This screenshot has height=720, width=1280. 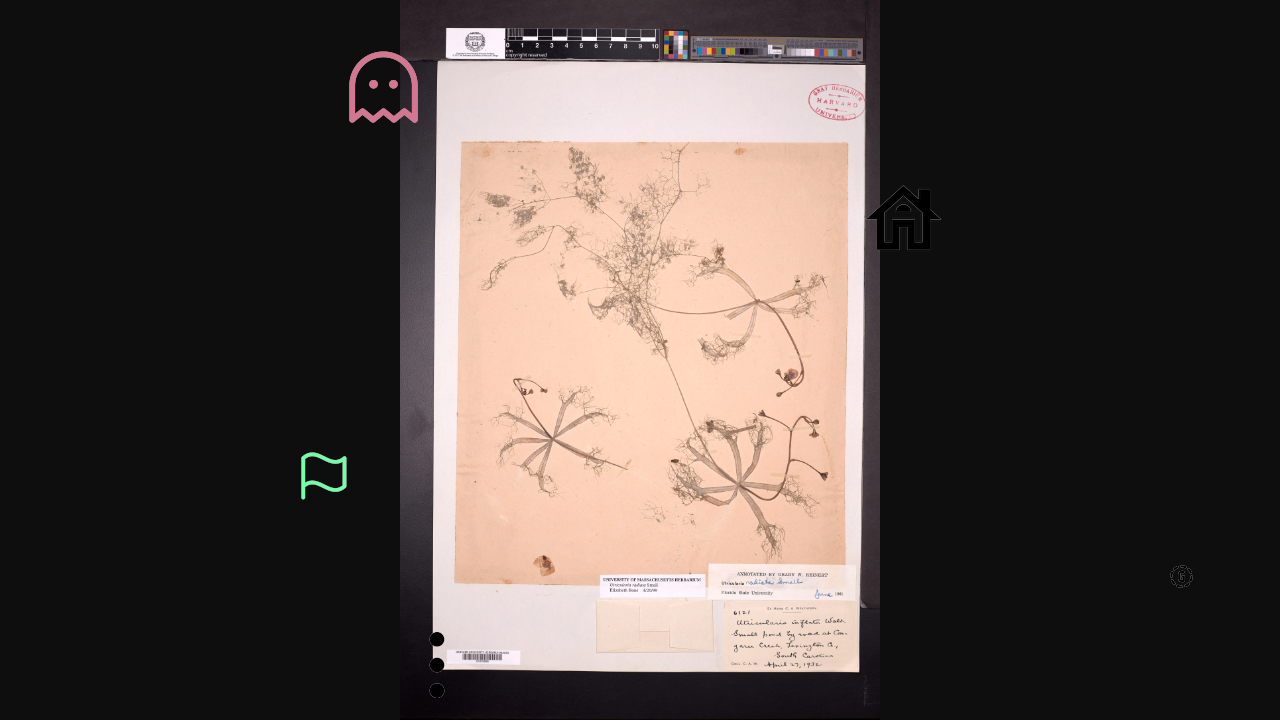 What do you see at coordinates (383, 88) in the screenshot?
I see `enable ghost mode or incognito browsing` at bounding box center [383, 88].